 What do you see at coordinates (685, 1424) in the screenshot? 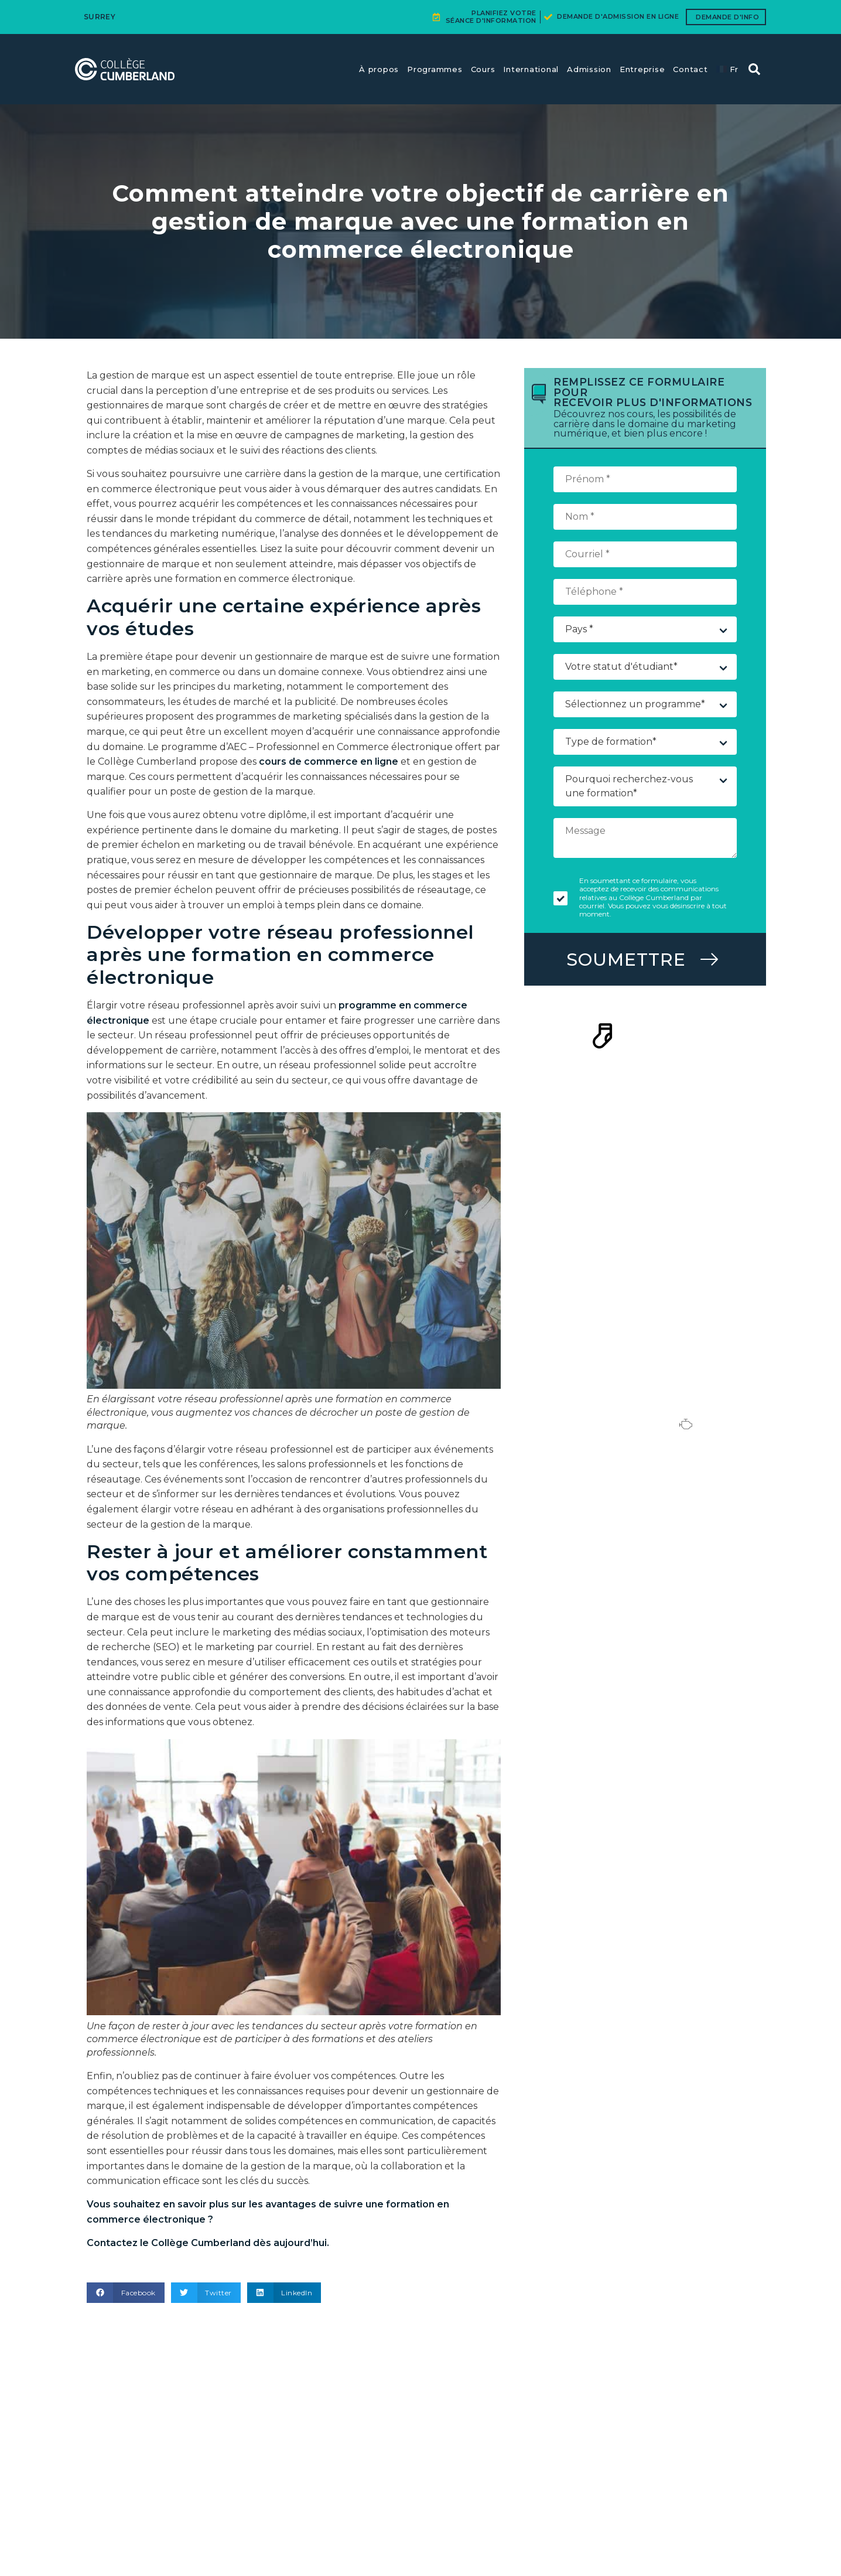
I see `view engine status or diagnostics` at bounding box center [685, 1424].